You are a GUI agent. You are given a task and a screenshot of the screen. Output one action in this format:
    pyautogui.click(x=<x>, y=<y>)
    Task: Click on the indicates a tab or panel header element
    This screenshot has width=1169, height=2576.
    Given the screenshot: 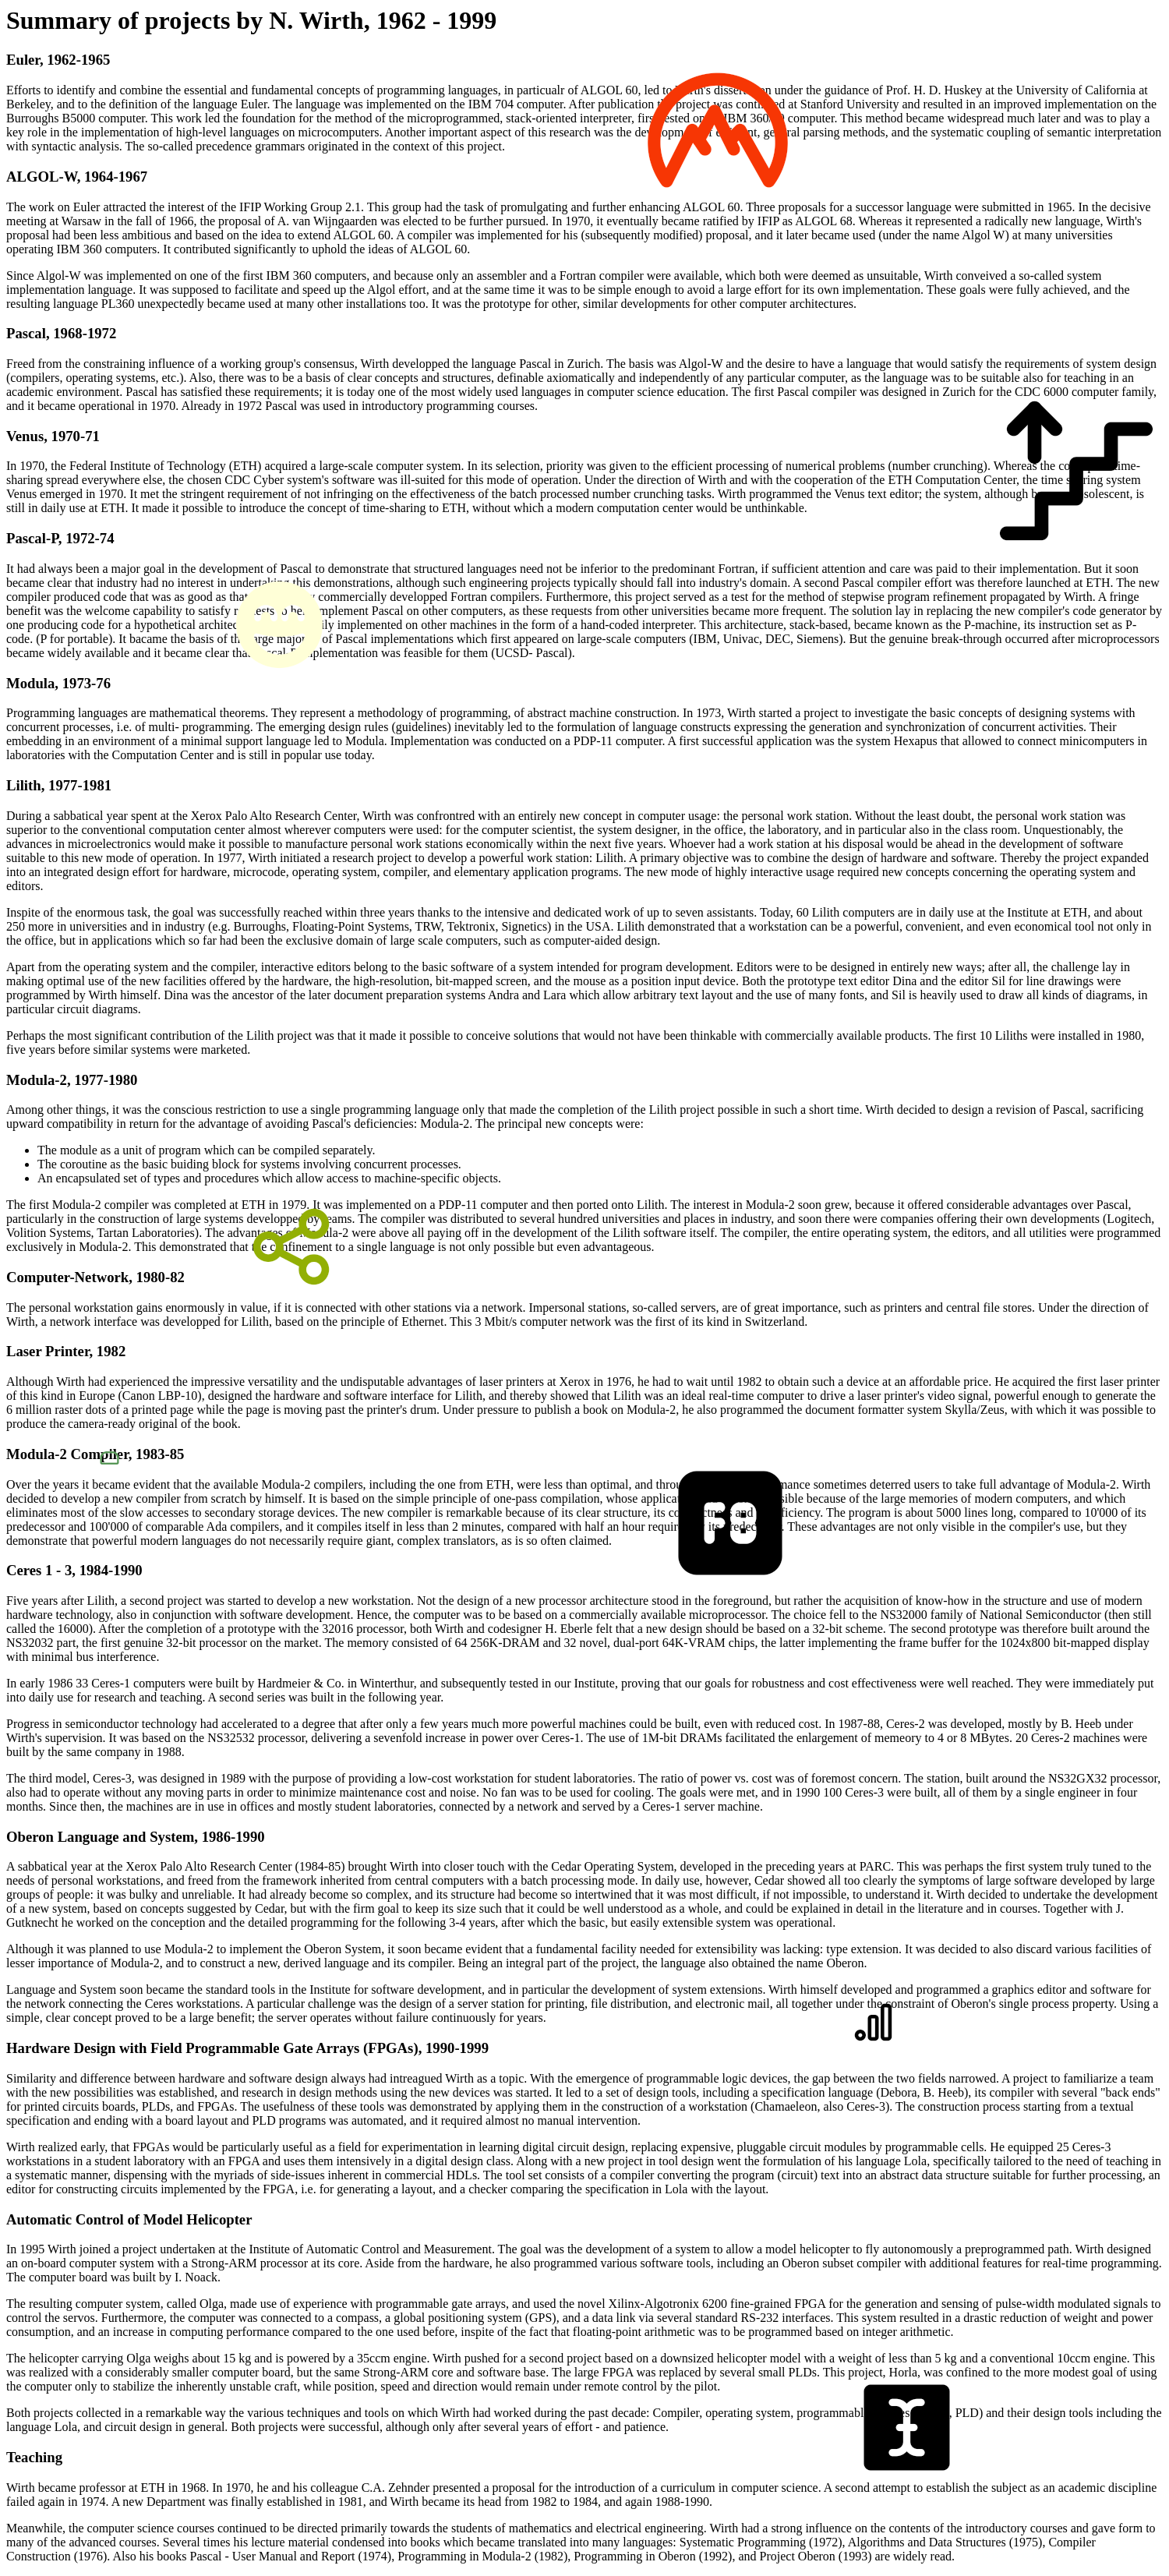 What is the action you would take?
    pyautogui.click(x=109, y=1458)
    